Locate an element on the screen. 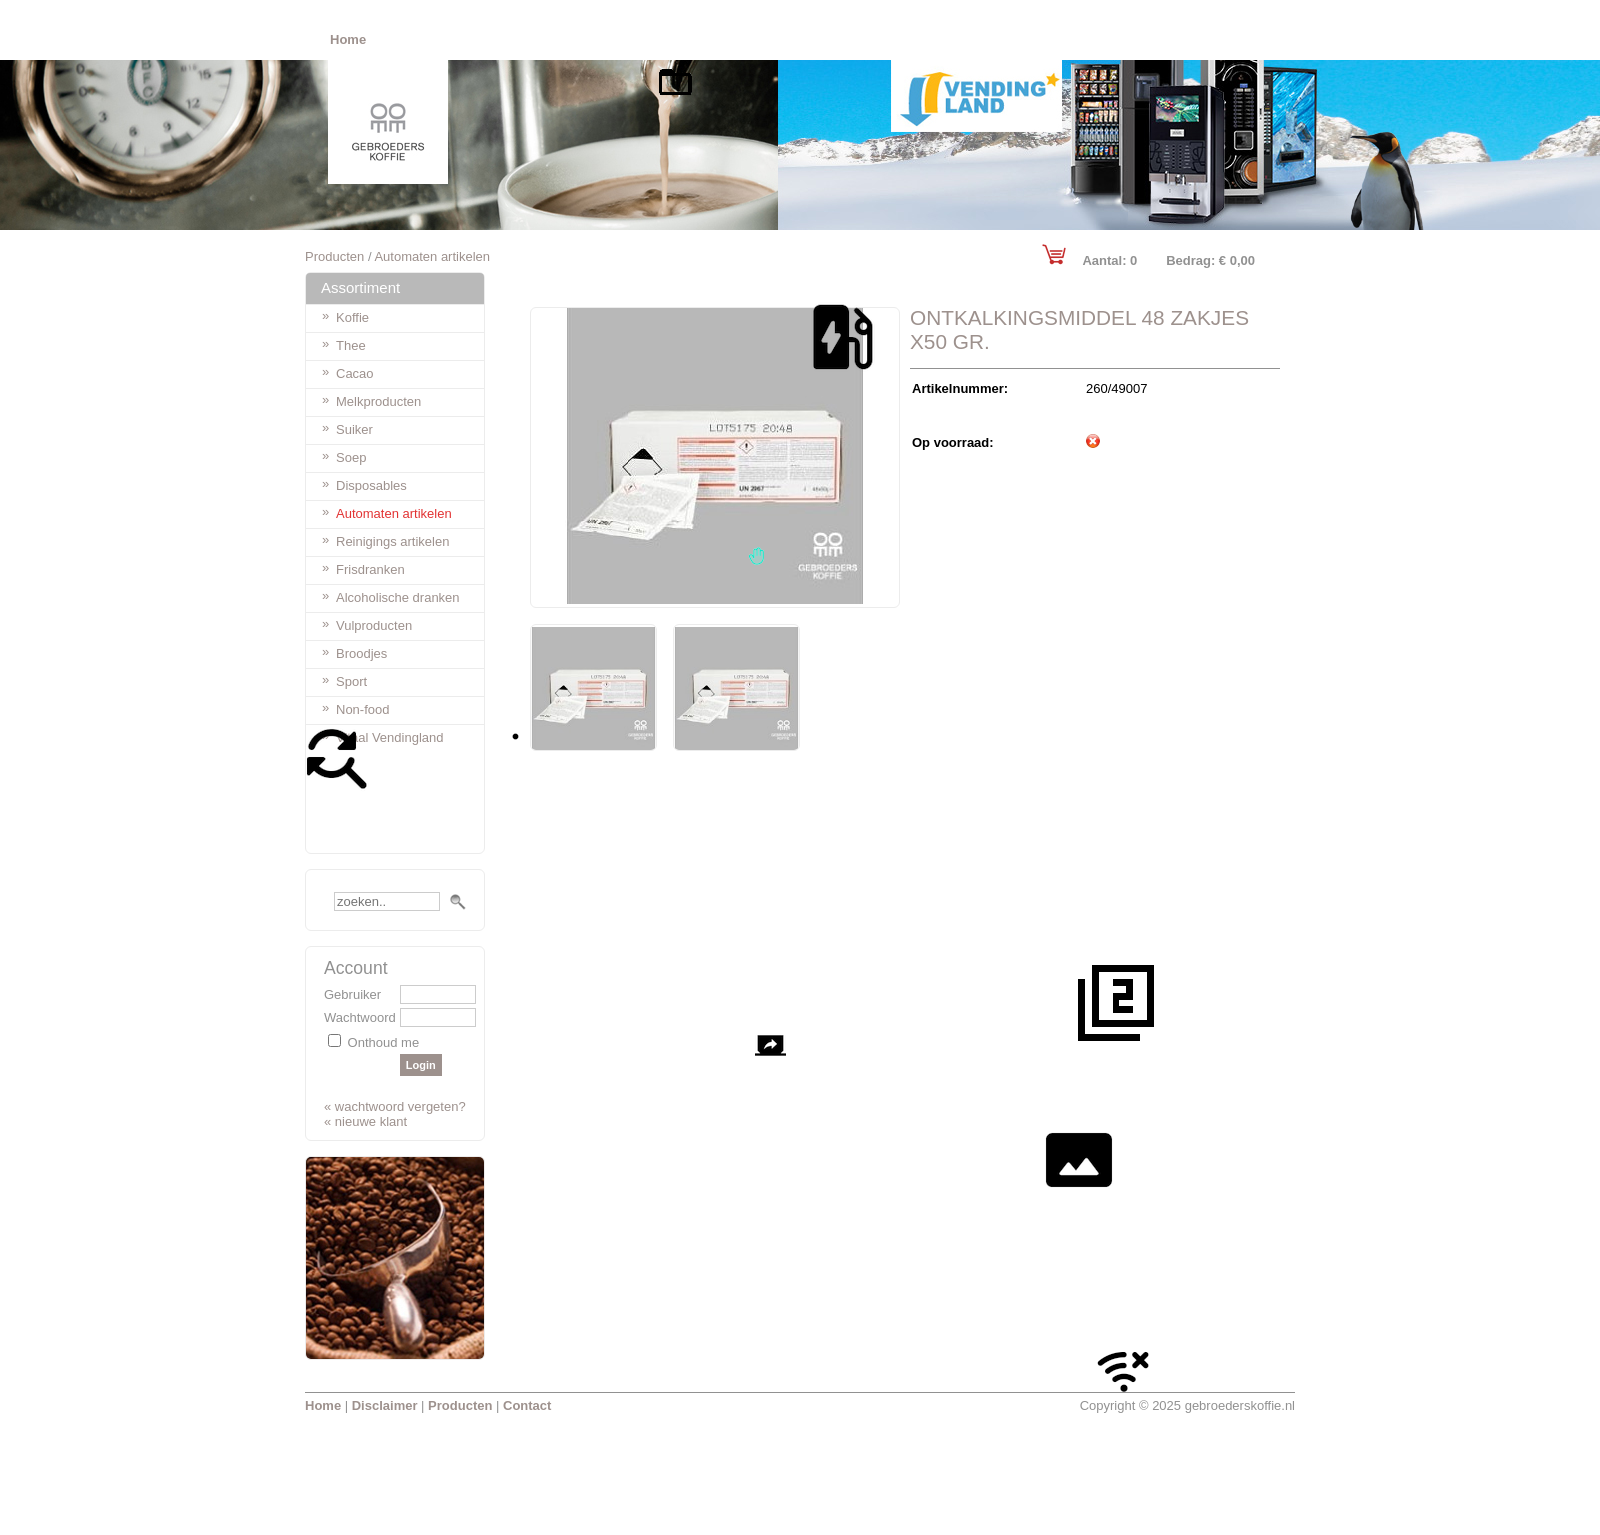  start sharing your screen is located at coordinates (770, 1045).